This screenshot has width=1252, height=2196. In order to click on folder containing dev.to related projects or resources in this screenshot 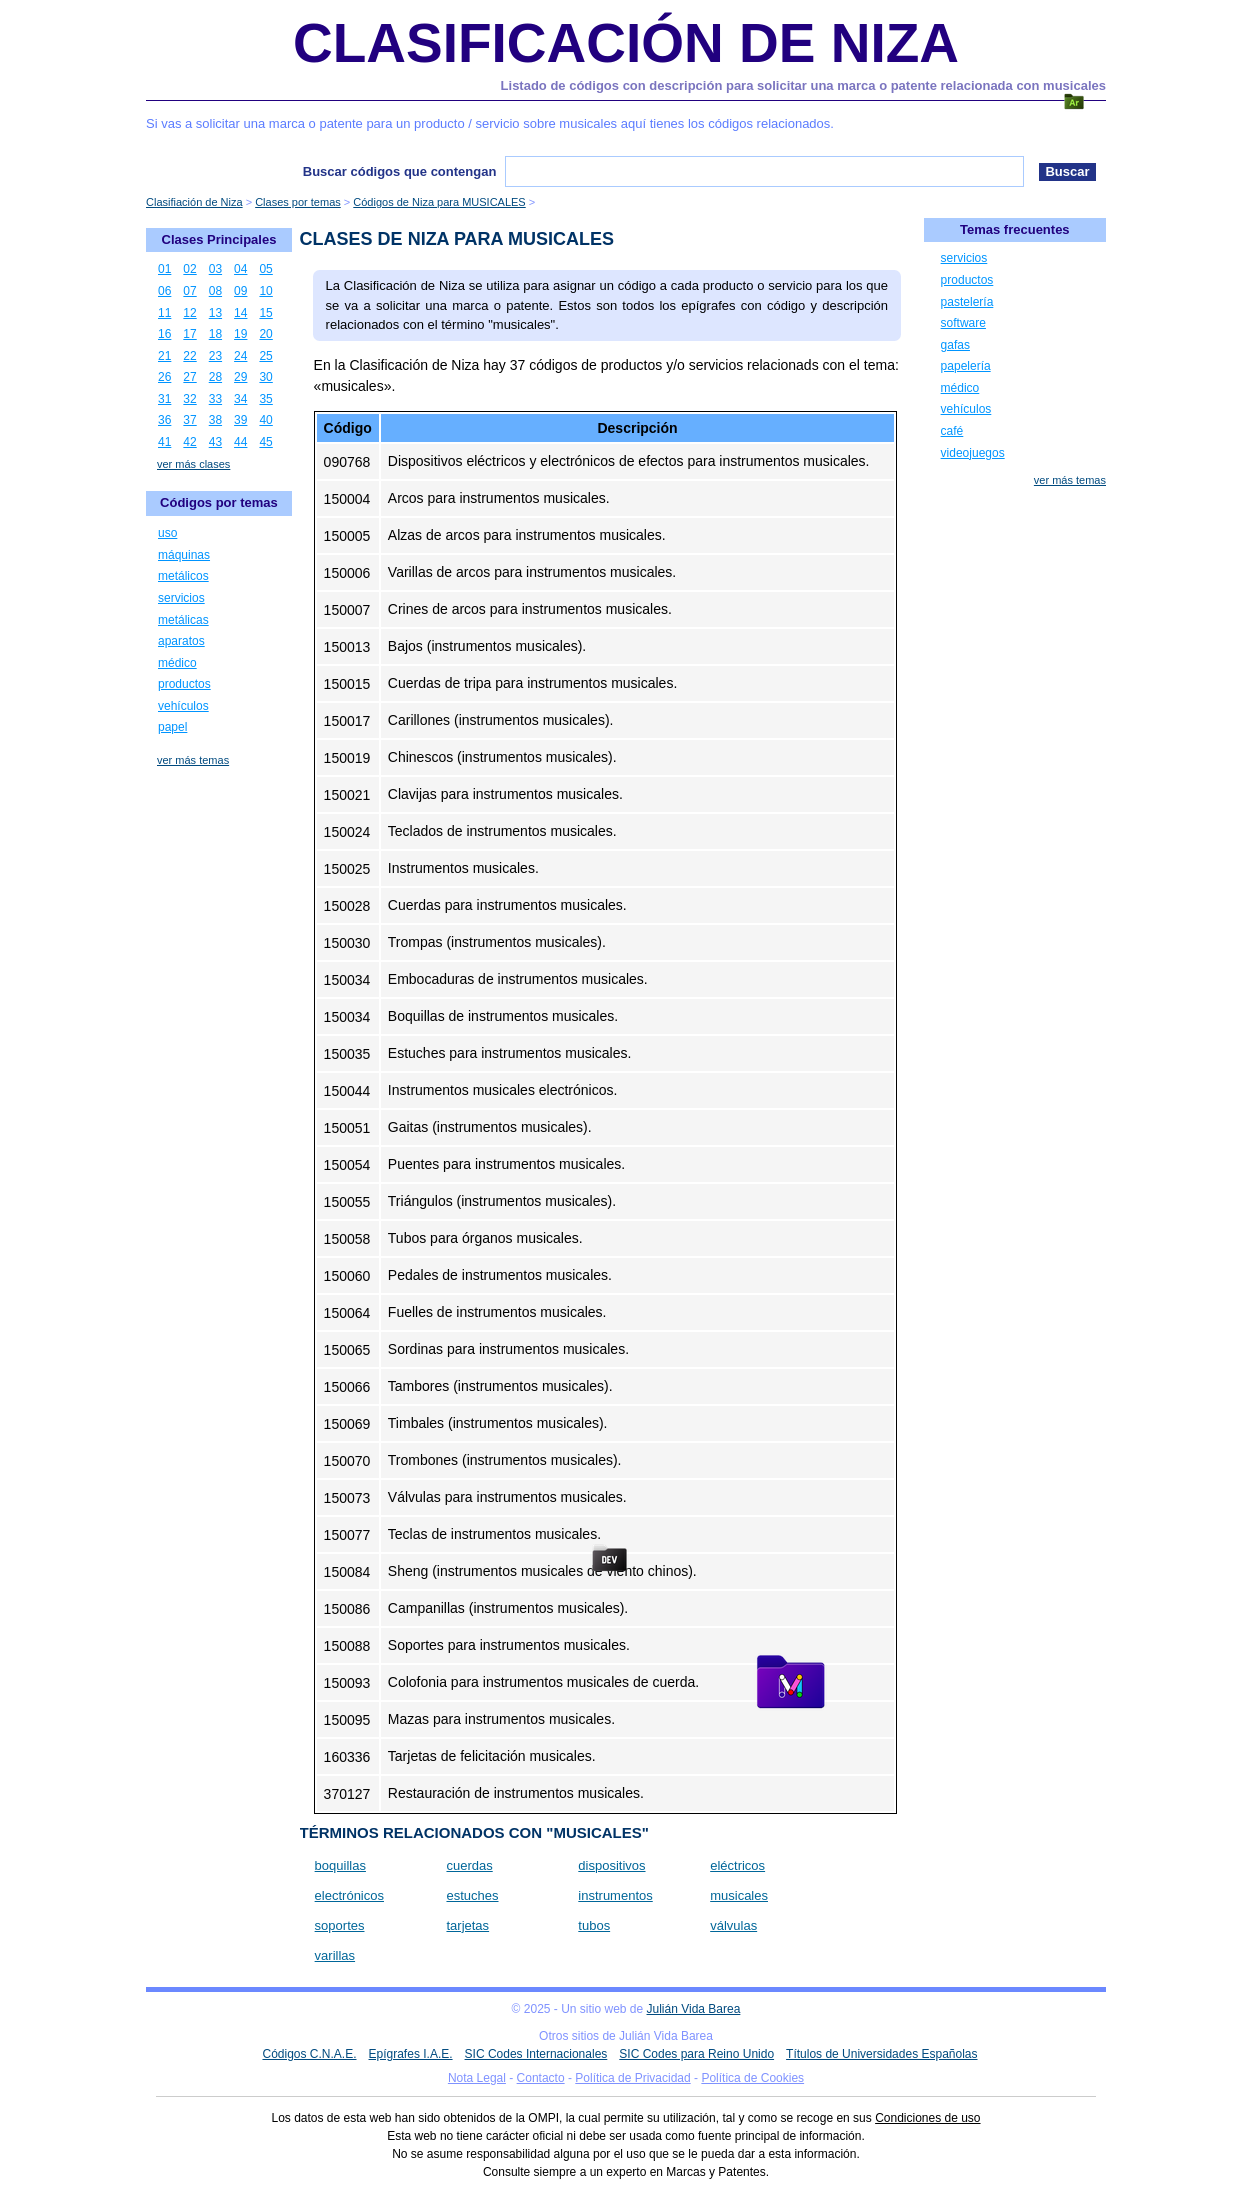, I will do `click(609, 1558)`.